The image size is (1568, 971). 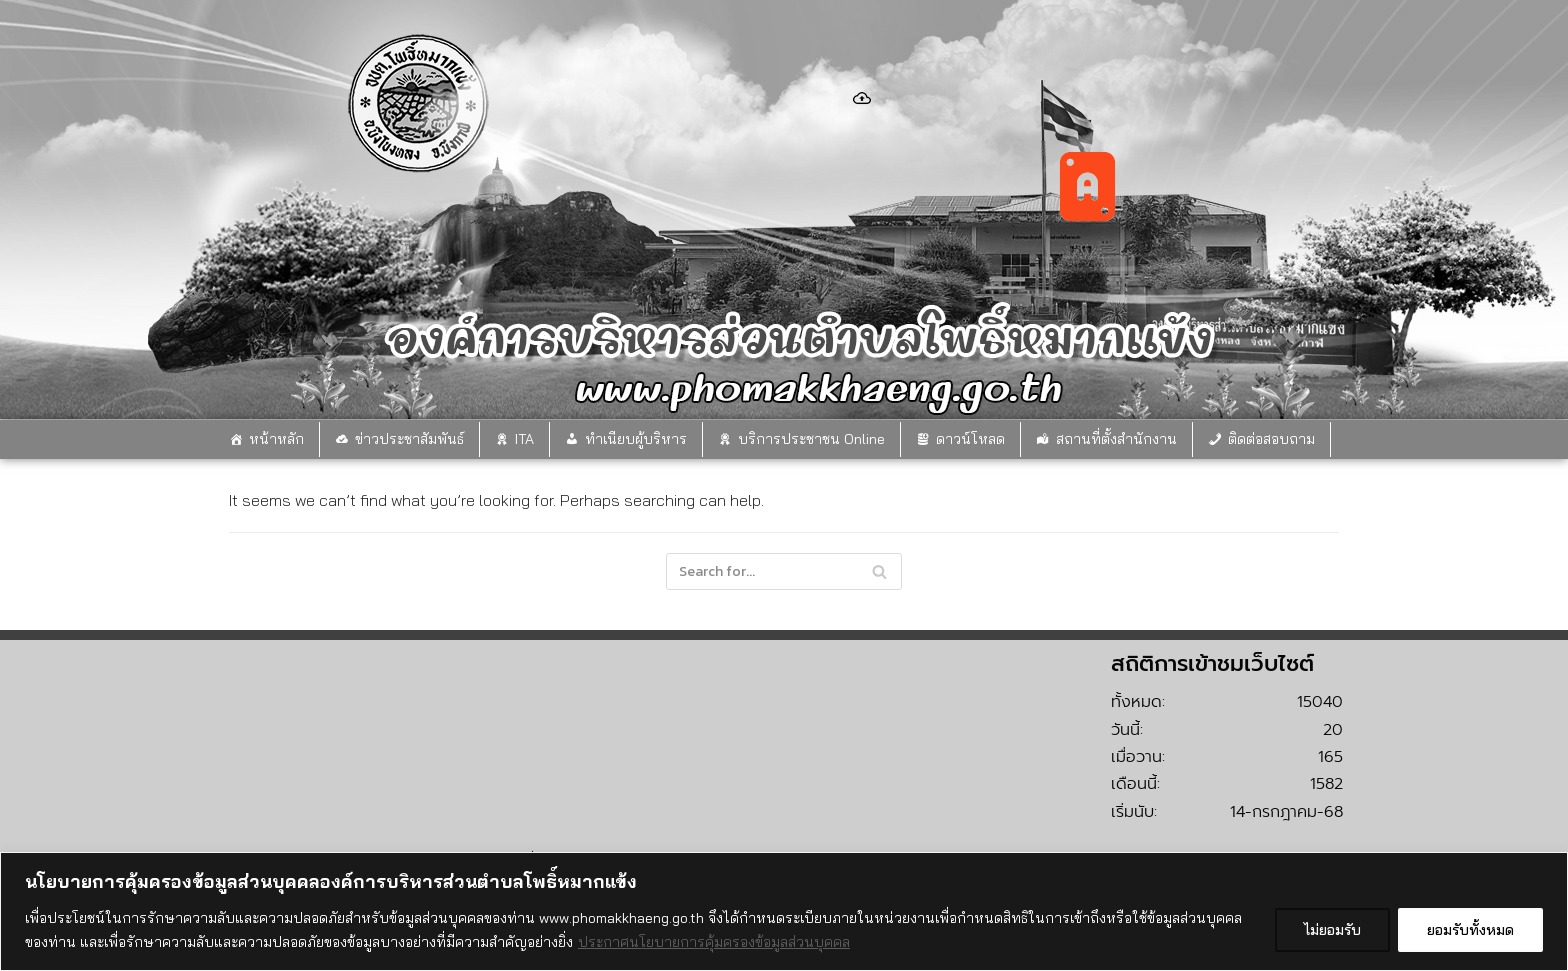 What do you see at coordinates (862, 98) in the screenshot?
I see `upload files to cloud storage` at bounding box center [862, 98].